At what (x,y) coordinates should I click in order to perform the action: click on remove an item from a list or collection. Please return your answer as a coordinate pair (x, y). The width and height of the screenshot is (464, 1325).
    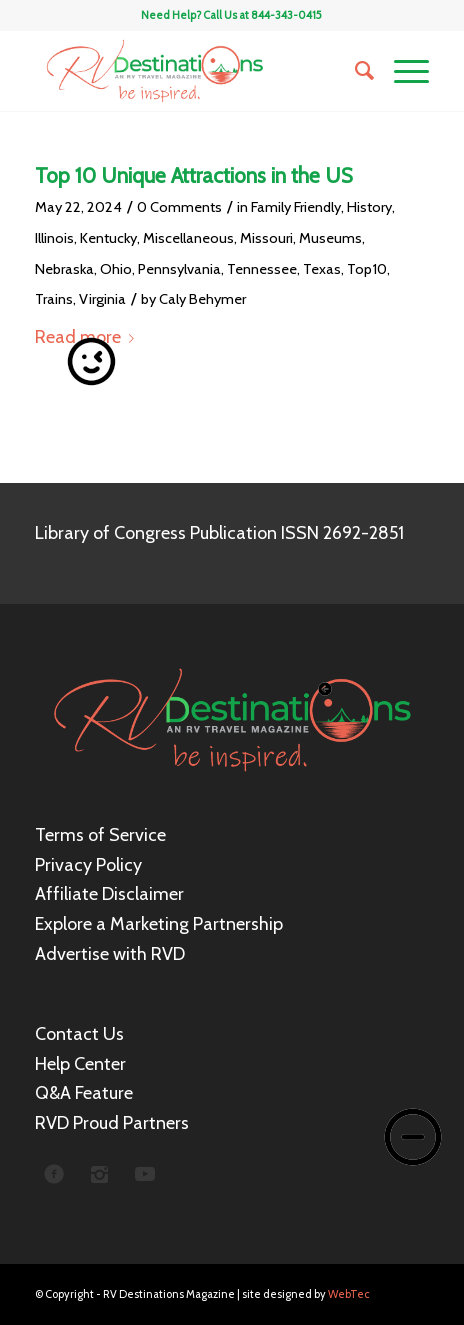
    Looking at the image, I should click on (413, 1137).